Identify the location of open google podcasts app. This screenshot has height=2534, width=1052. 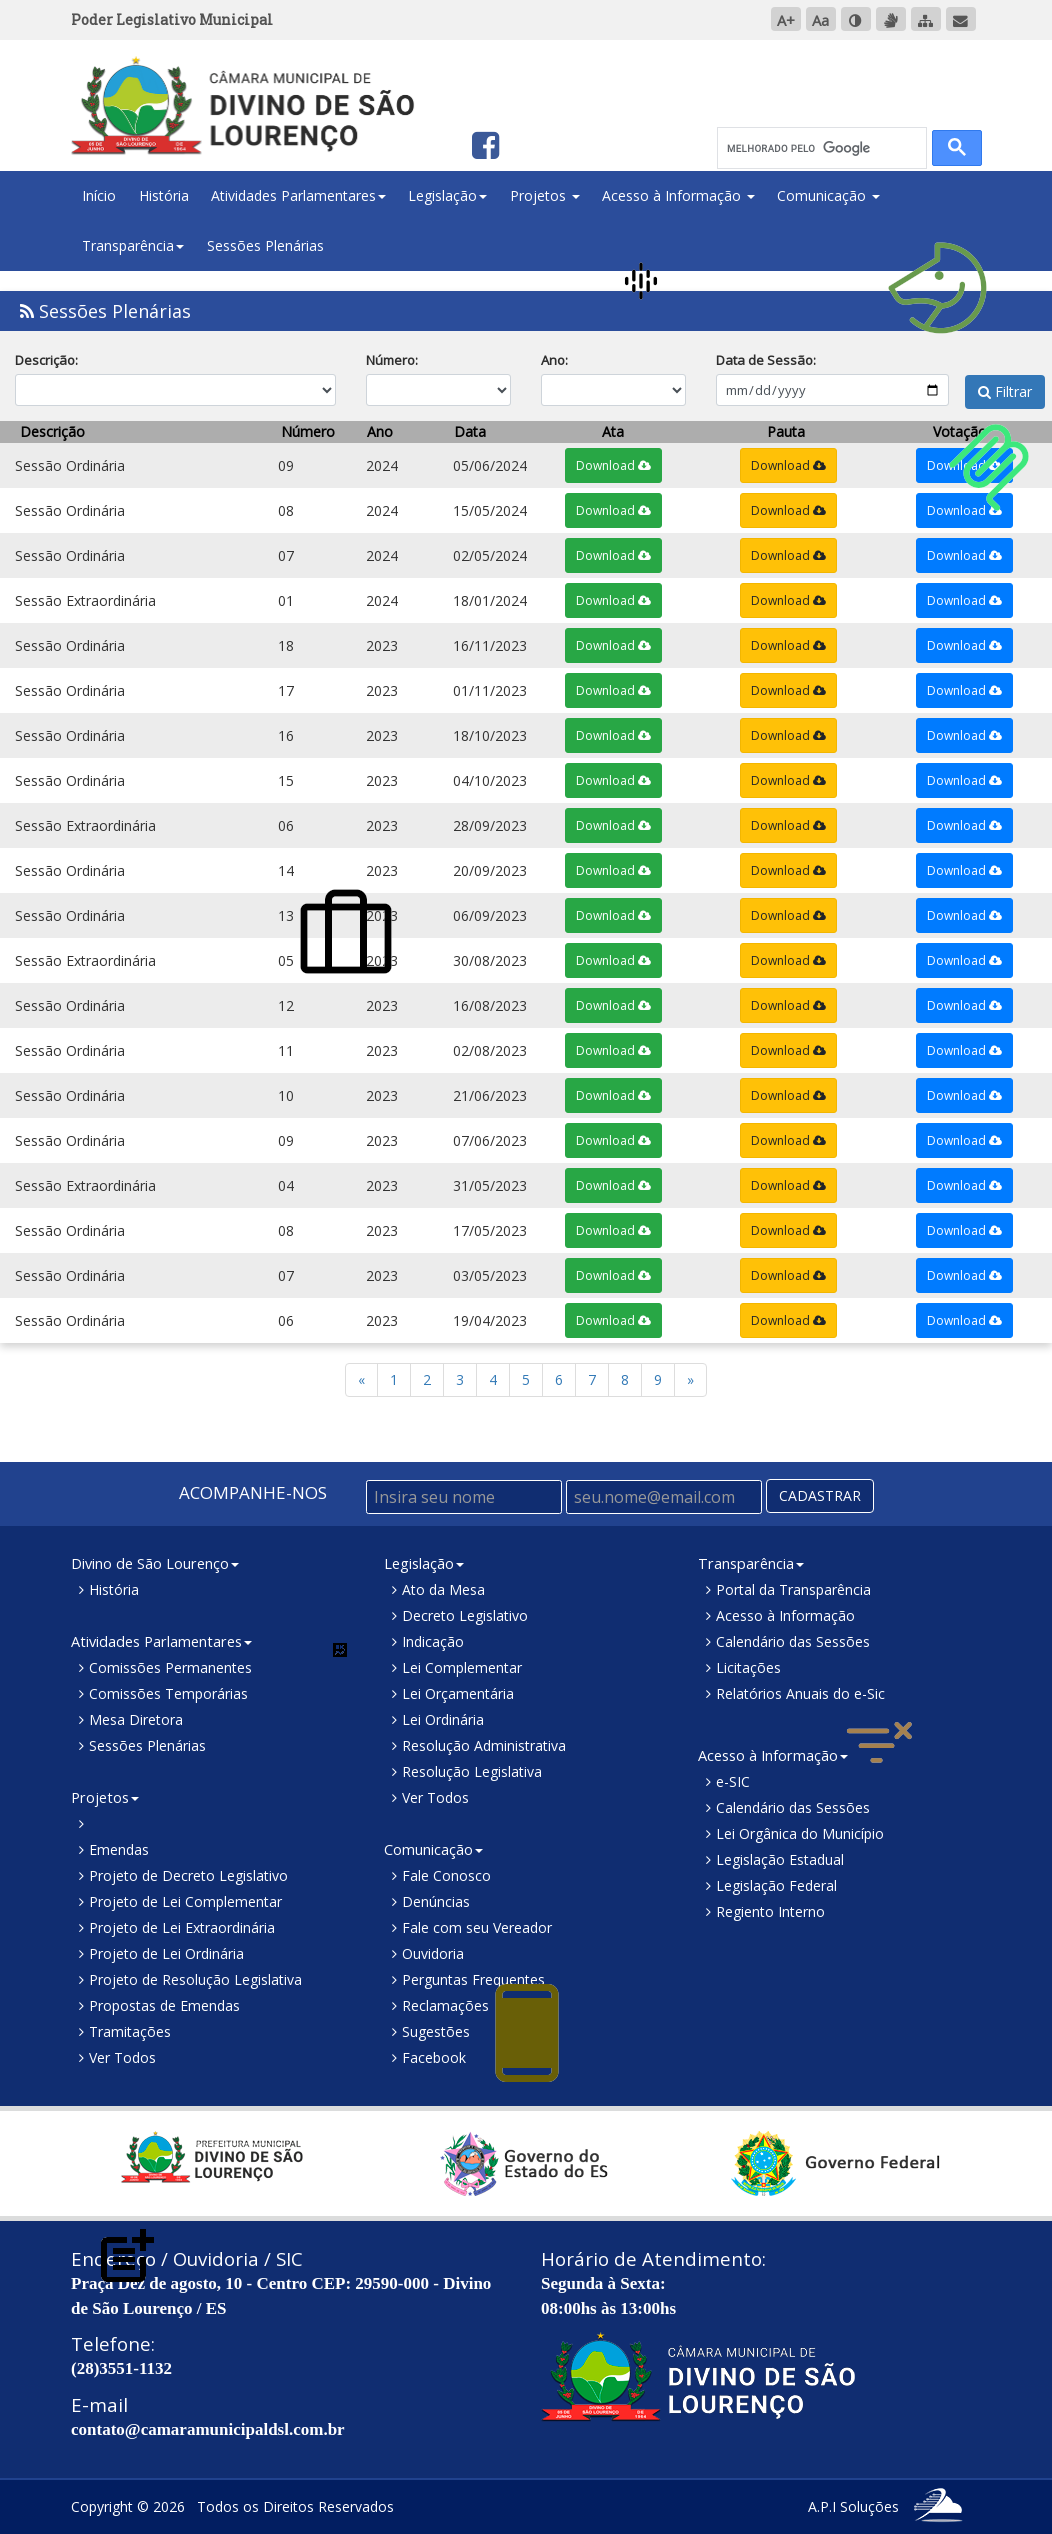
(641, 281).